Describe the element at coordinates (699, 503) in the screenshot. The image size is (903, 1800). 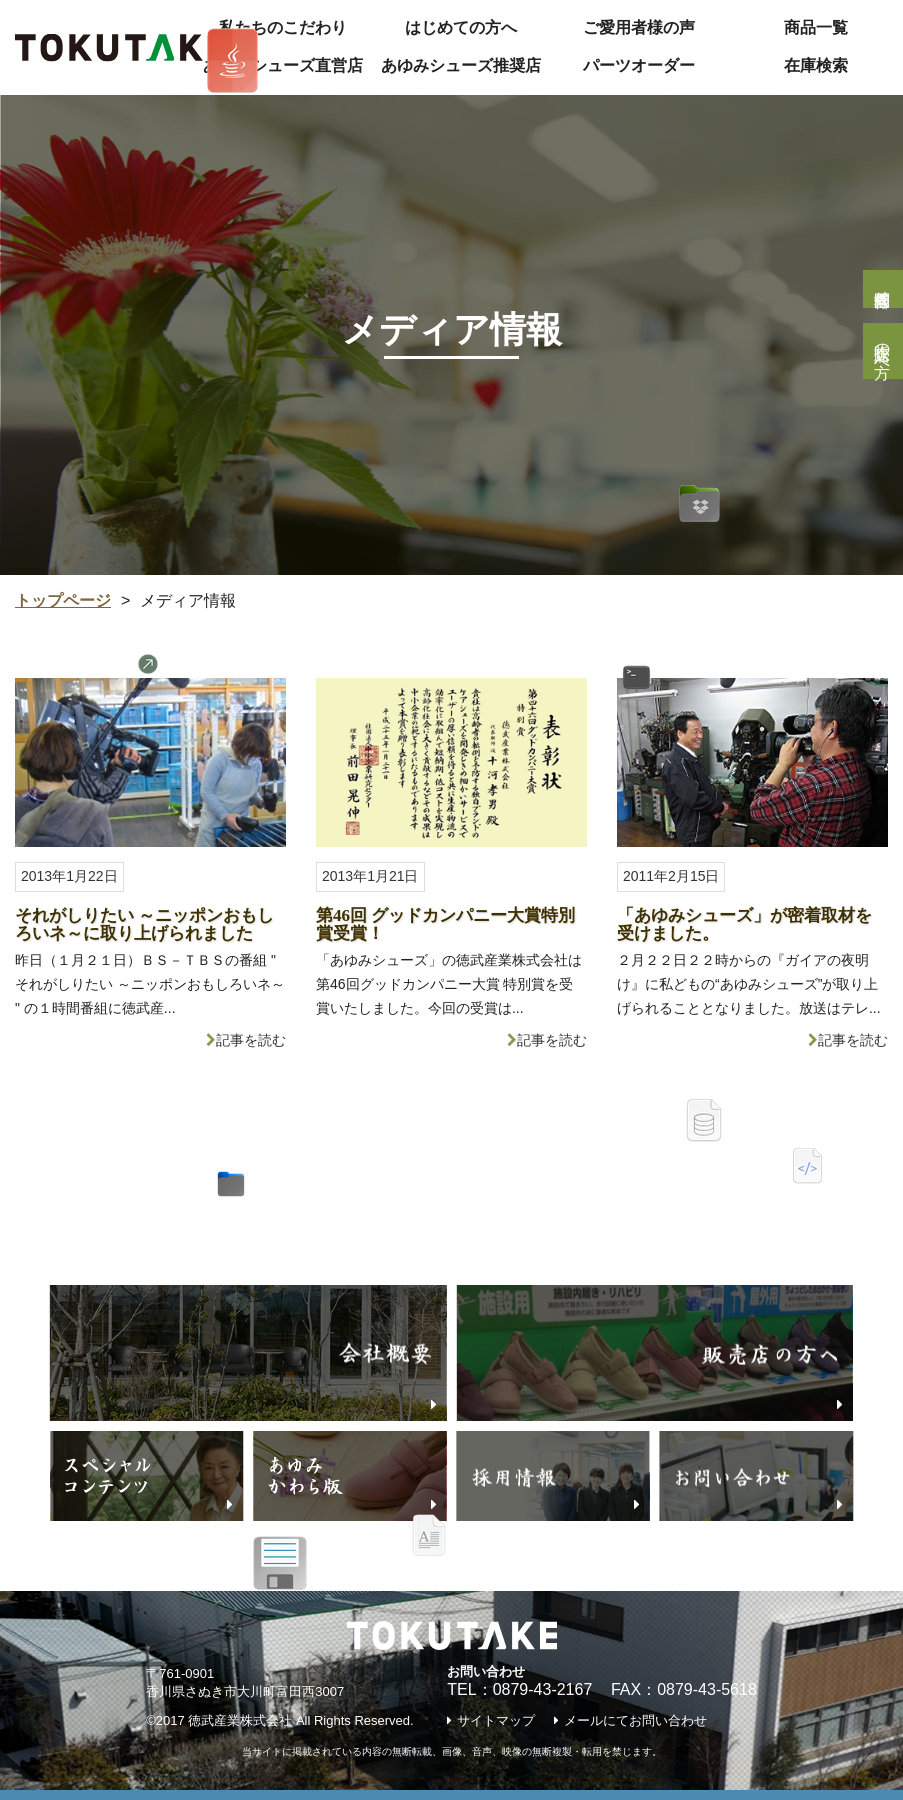
I see `open your dropbox synced folder` at that location.